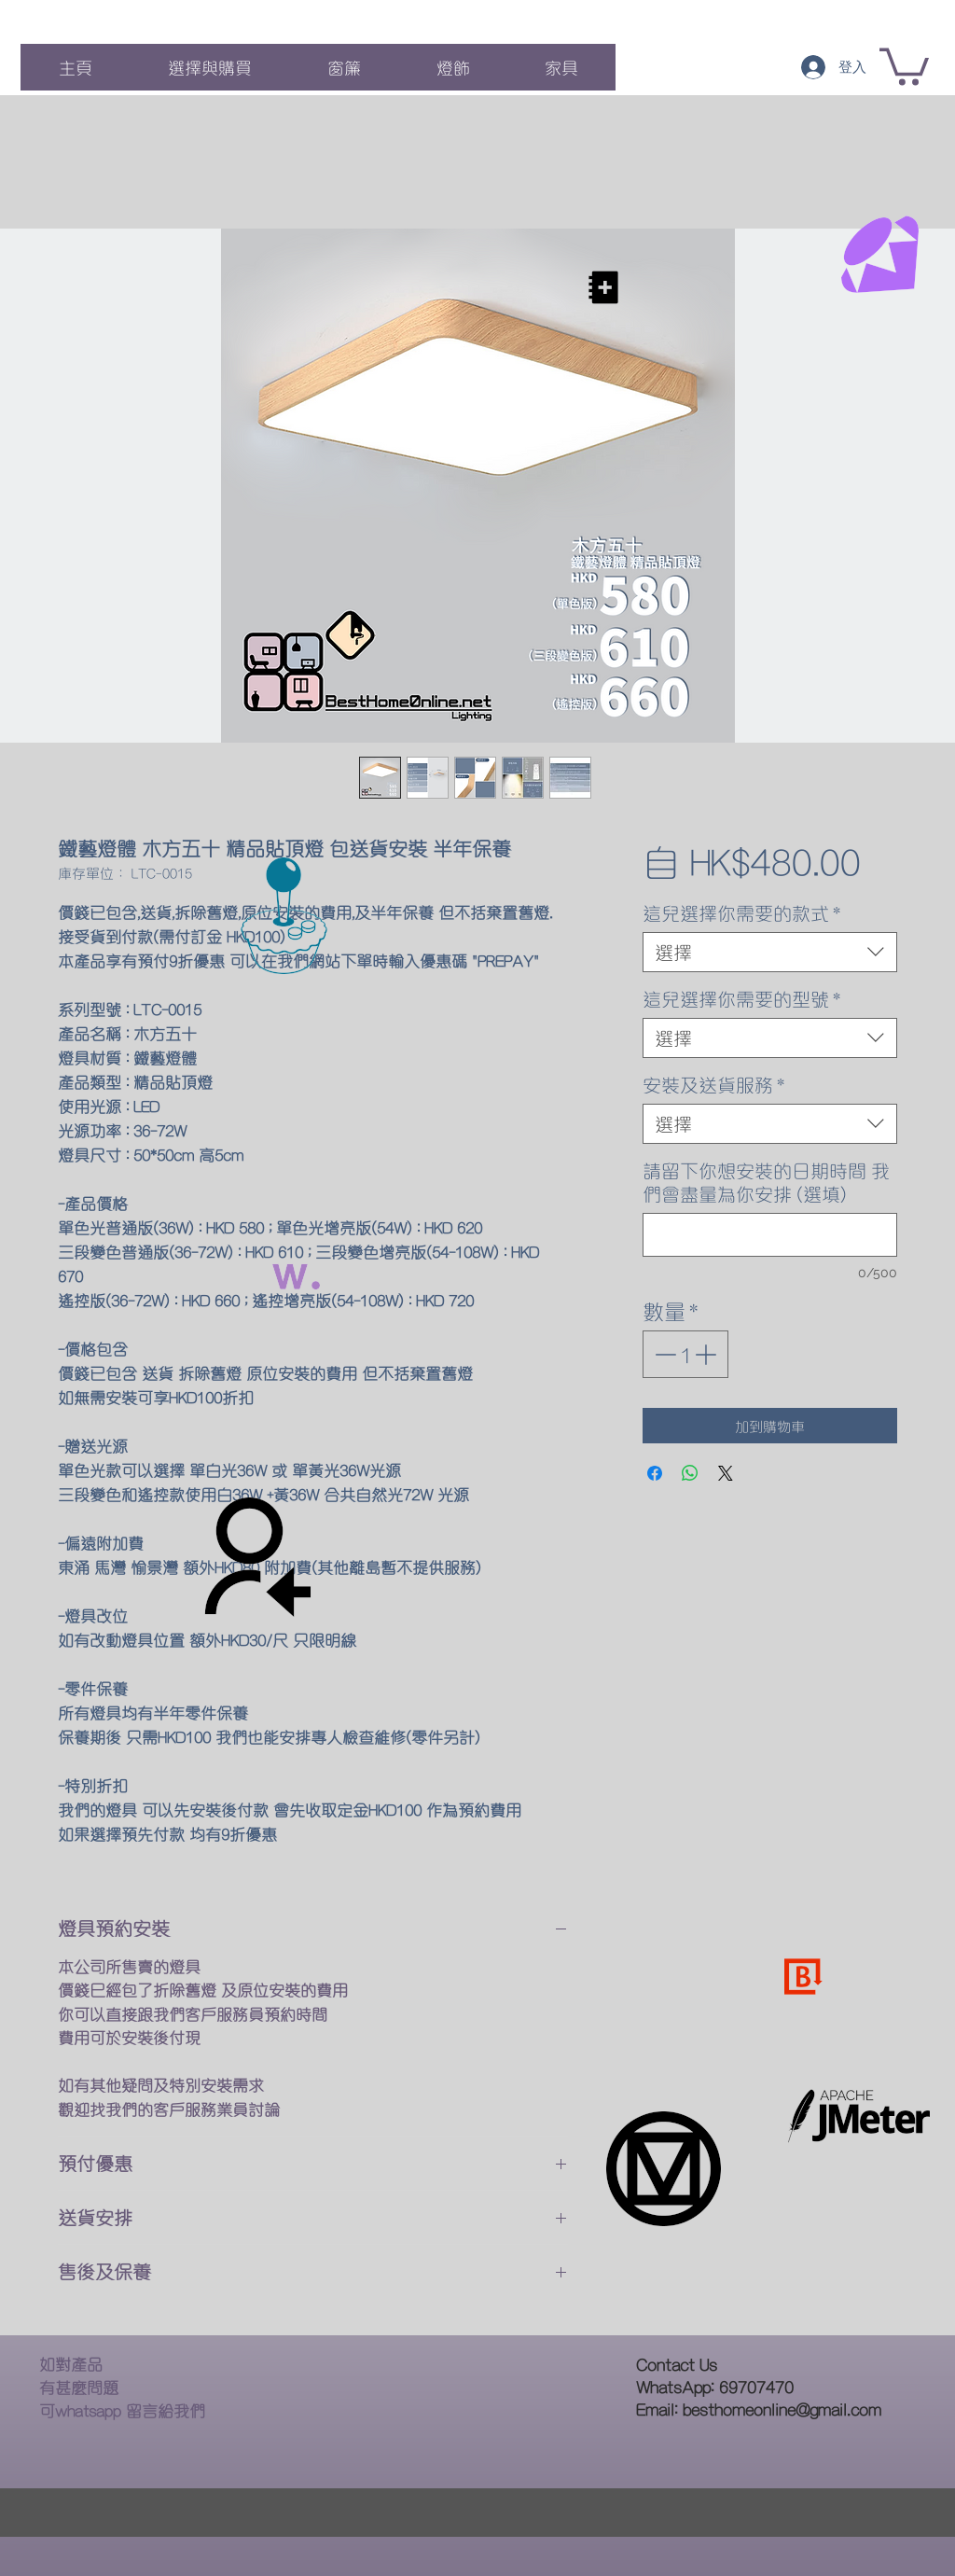 This screenshot has height=2576, width=955. I want to click on incoming user request or friend invitation, so click(249, 1558).